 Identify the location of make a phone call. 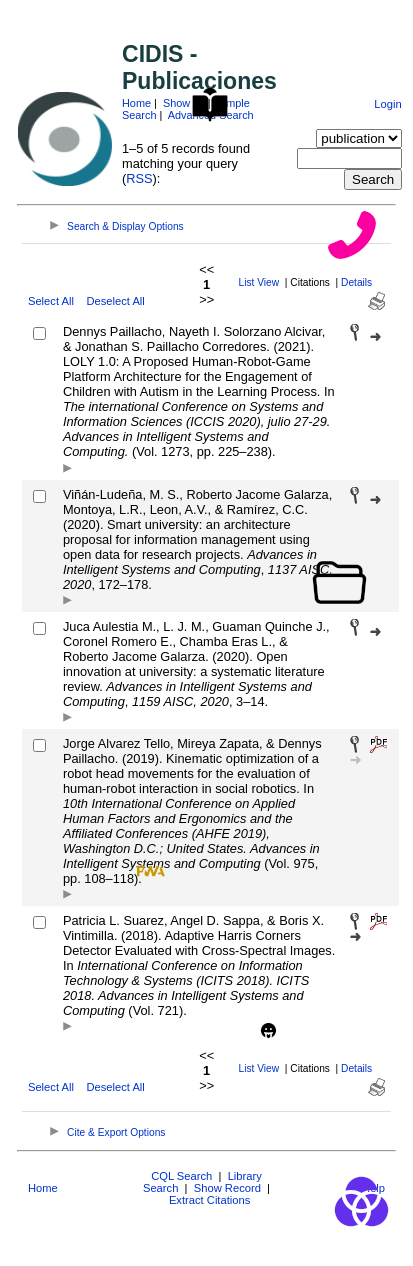
(352, 235).